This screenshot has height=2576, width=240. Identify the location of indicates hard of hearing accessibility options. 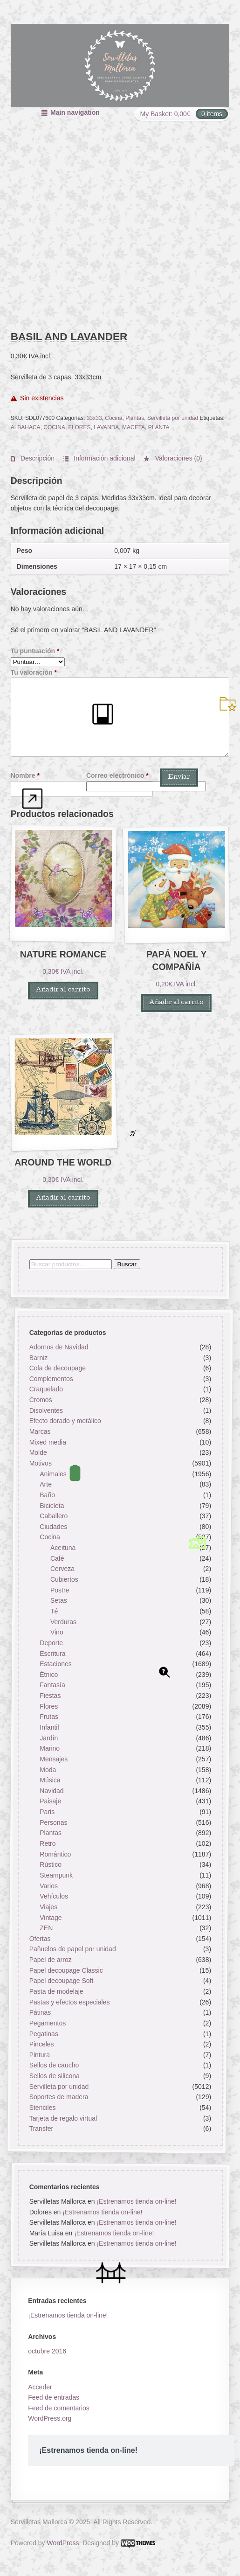
(133, 1133).